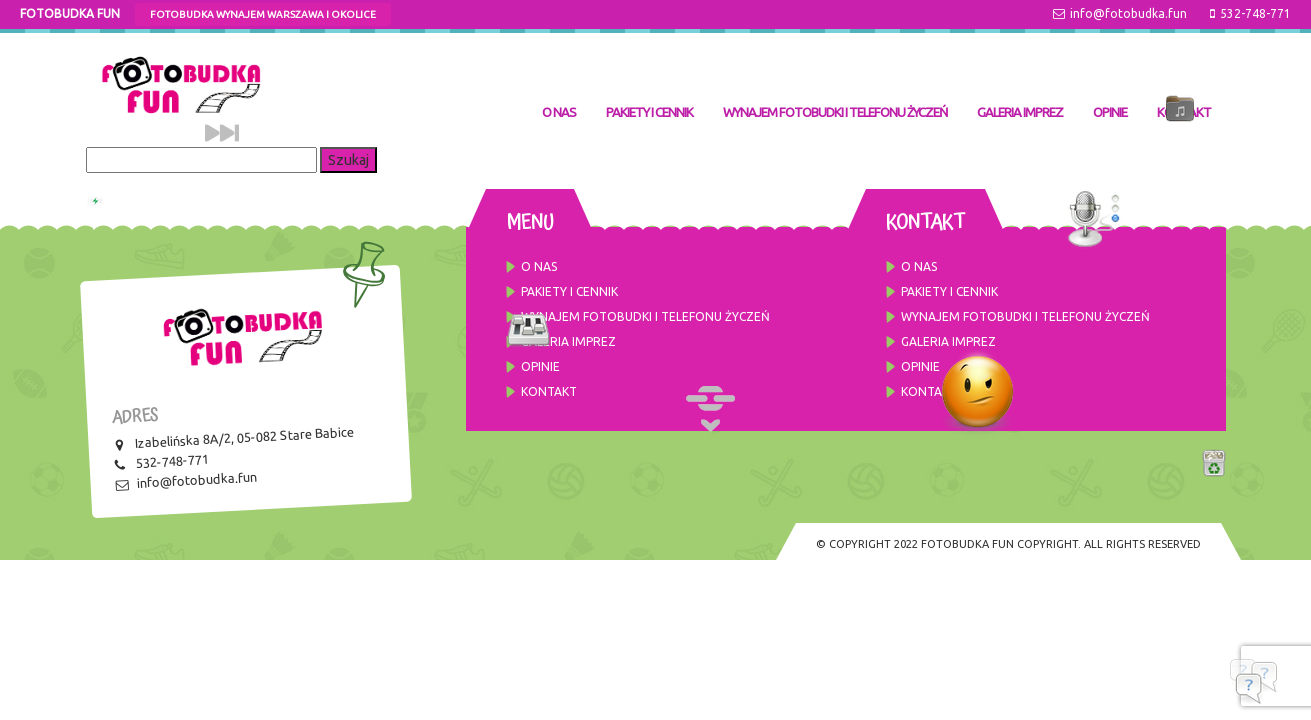 This screenshot has width=1311, height=720. I want to click on indicates the trash bin contains deleted items, so click(1214, 463).